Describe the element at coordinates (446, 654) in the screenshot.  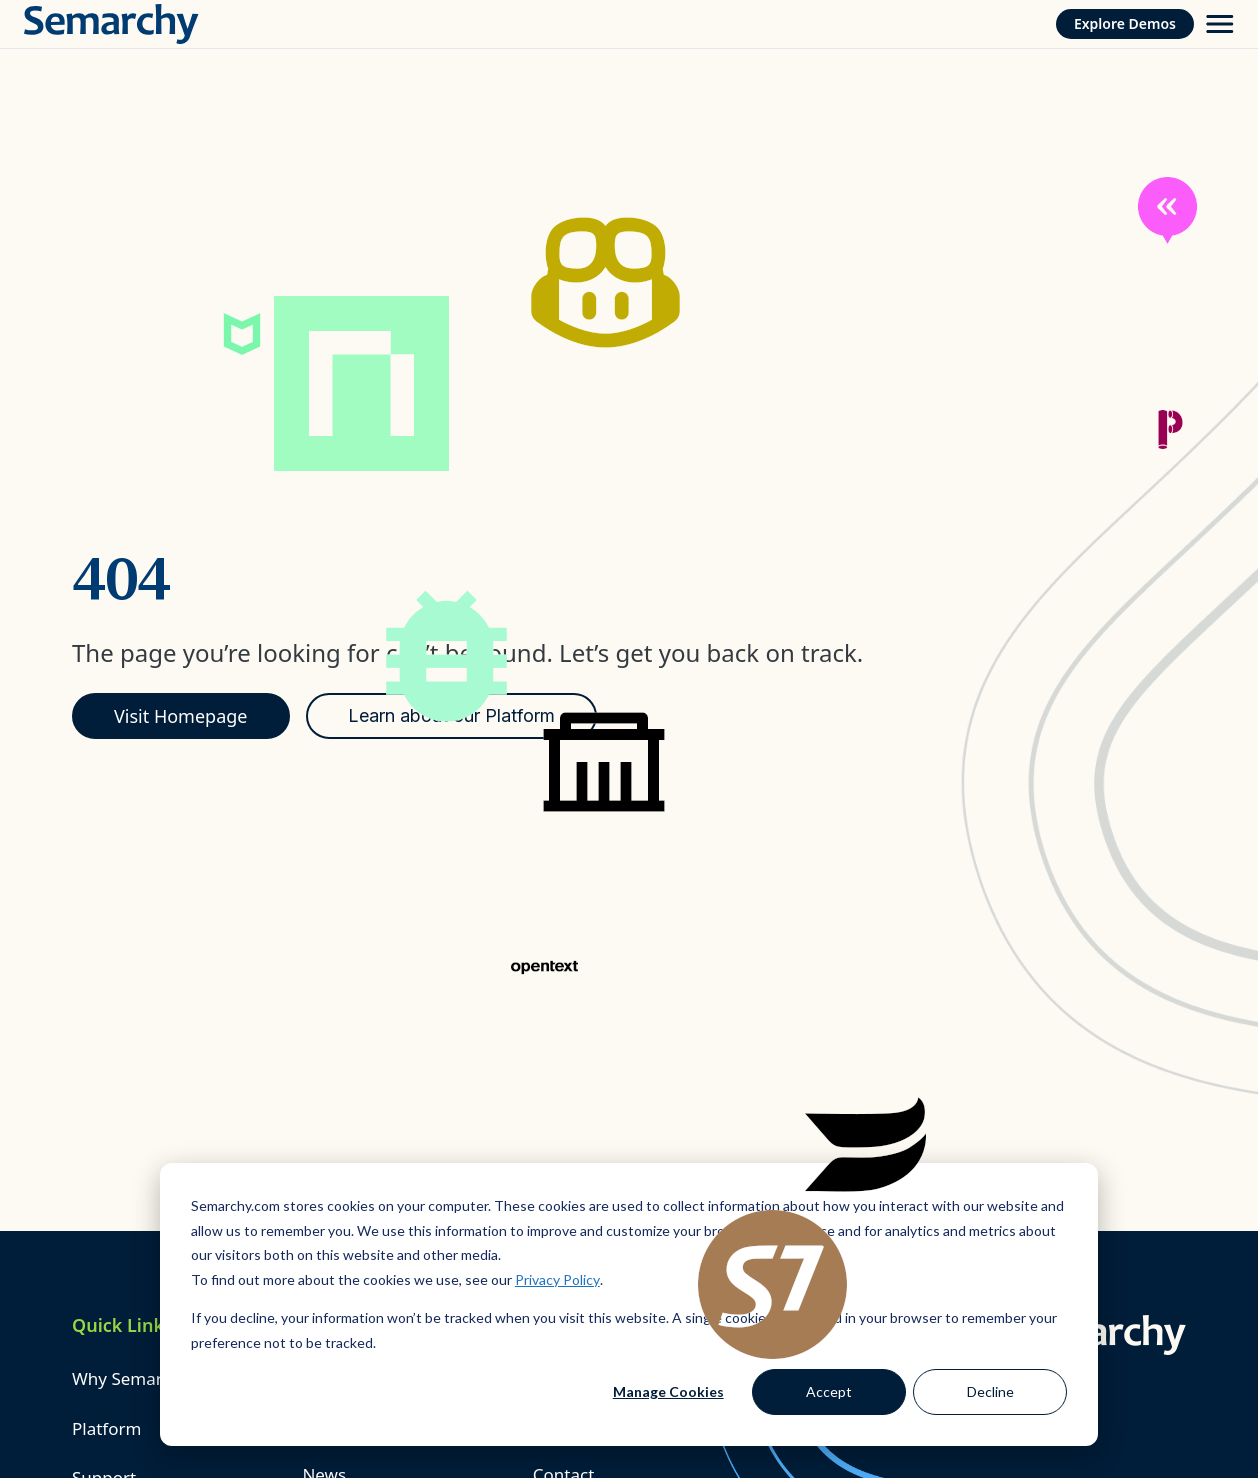
I see `report a bug or software issue` at that location.